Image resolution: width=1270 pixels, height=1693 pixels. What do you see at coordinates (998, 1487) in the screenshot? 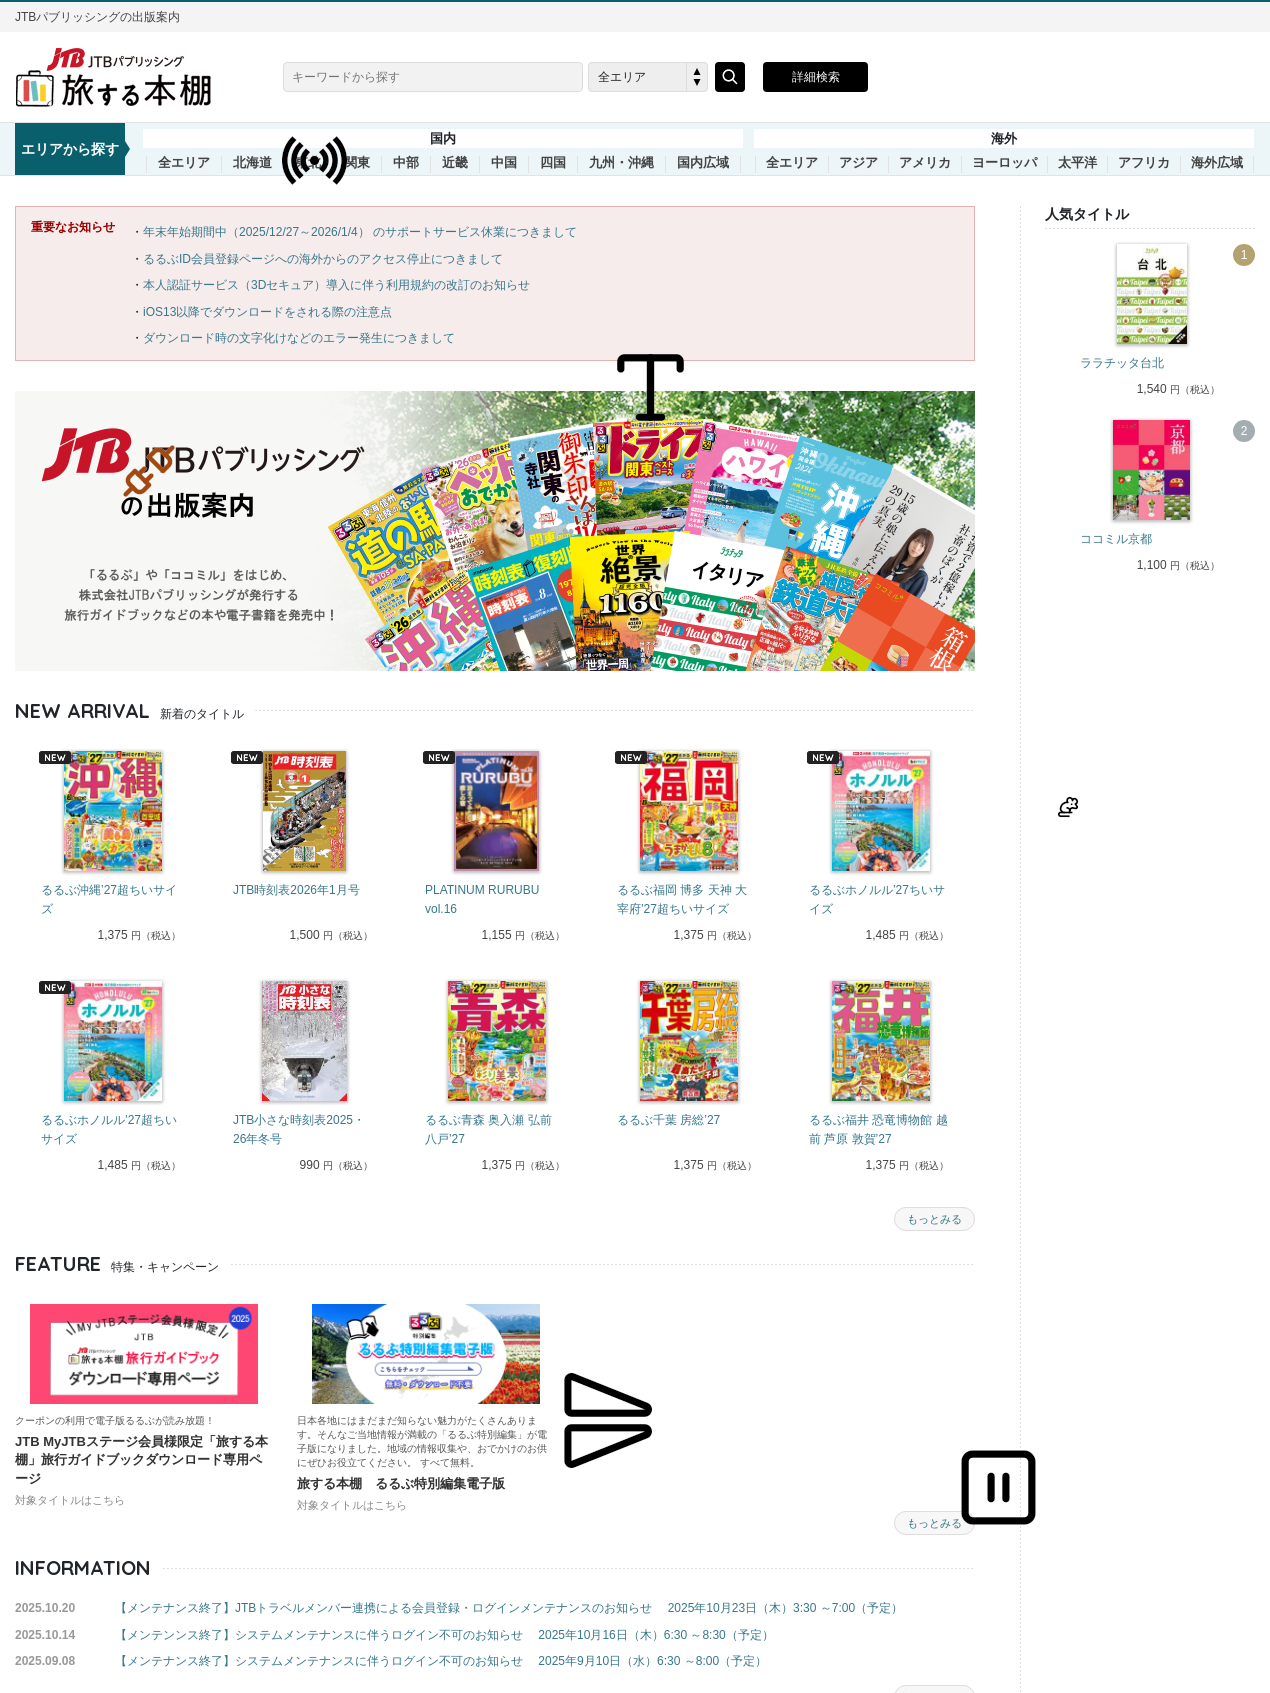
I see `pause media playback` at bounding box center [998, 1487].